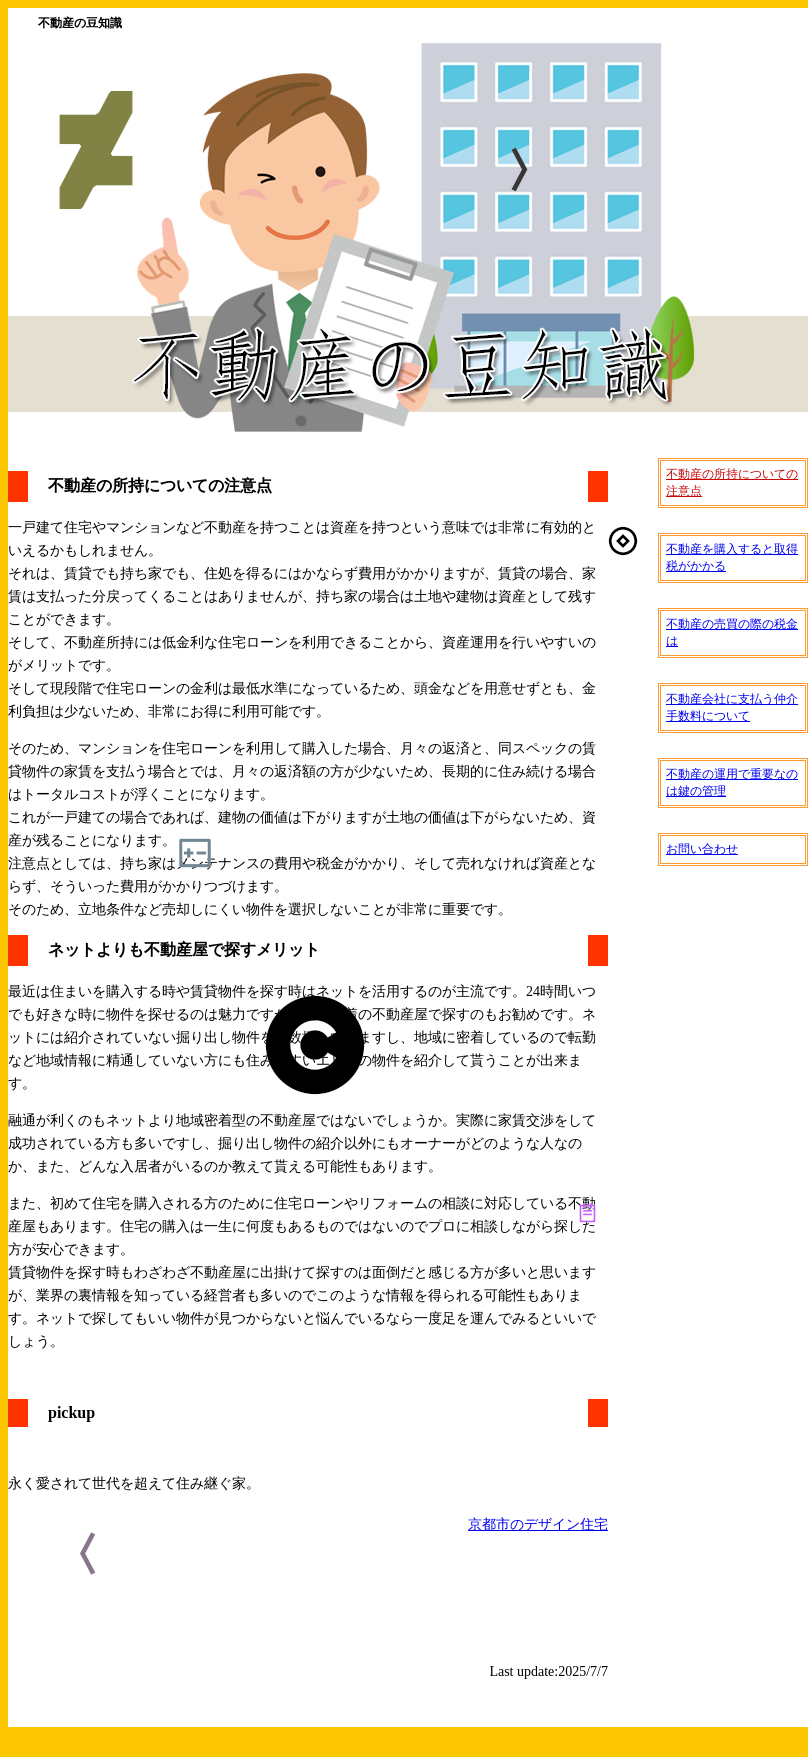 This screenshot has width=808, height=1757. What do you see at coordinates (623, 541) in the screenshot?
I see `view in-app currency or coin balance` at bounding box center [623, 541].